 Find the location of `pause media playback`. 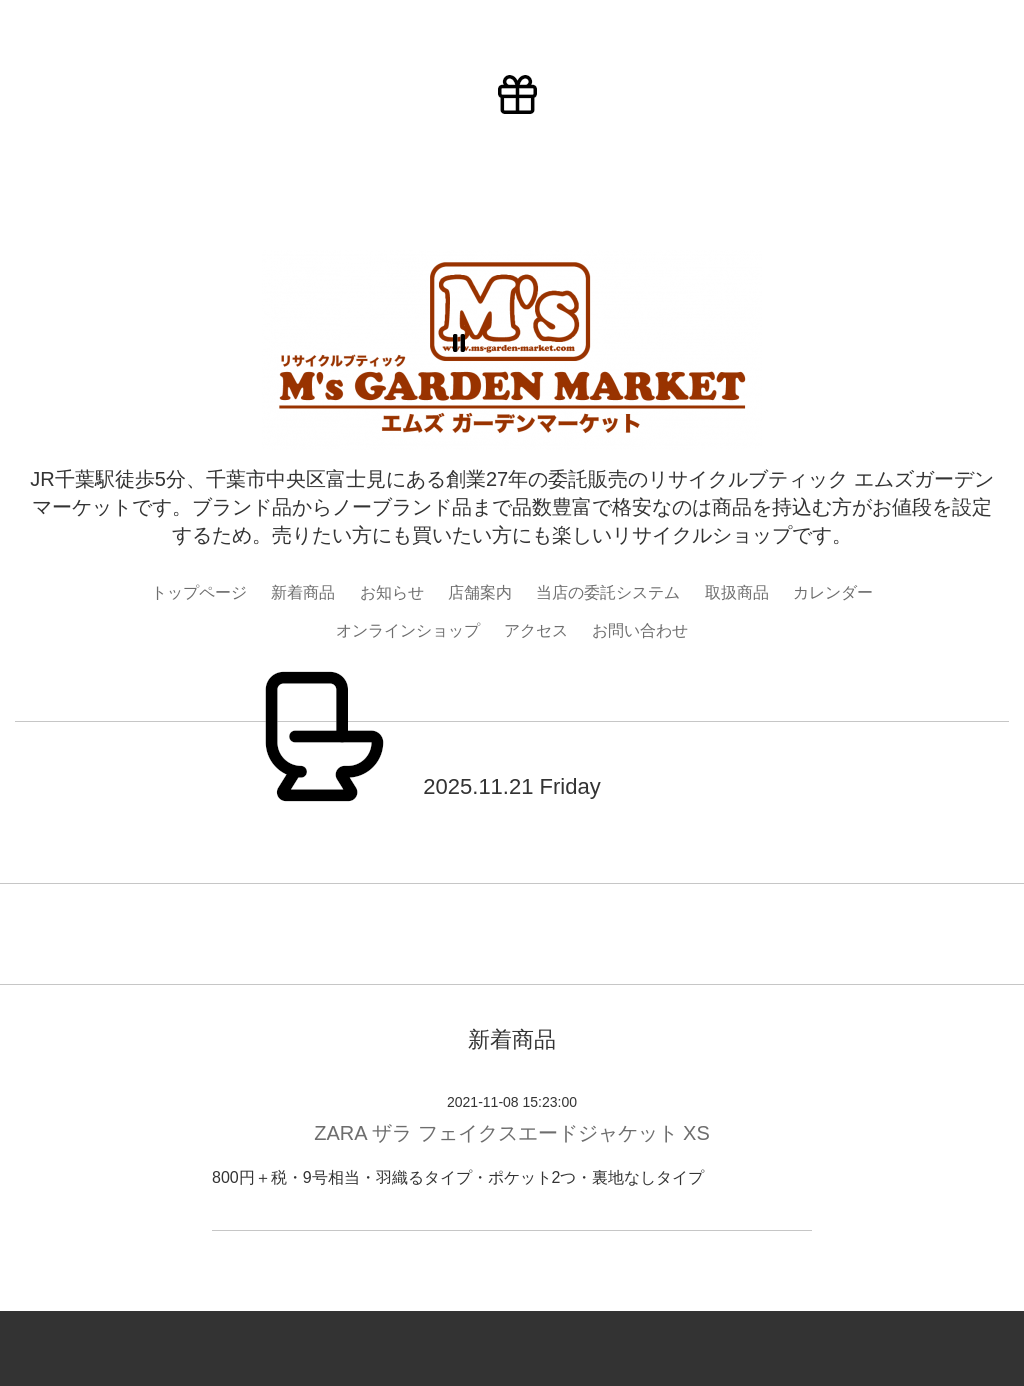

pause media playback is located at coordinates (459, 343).